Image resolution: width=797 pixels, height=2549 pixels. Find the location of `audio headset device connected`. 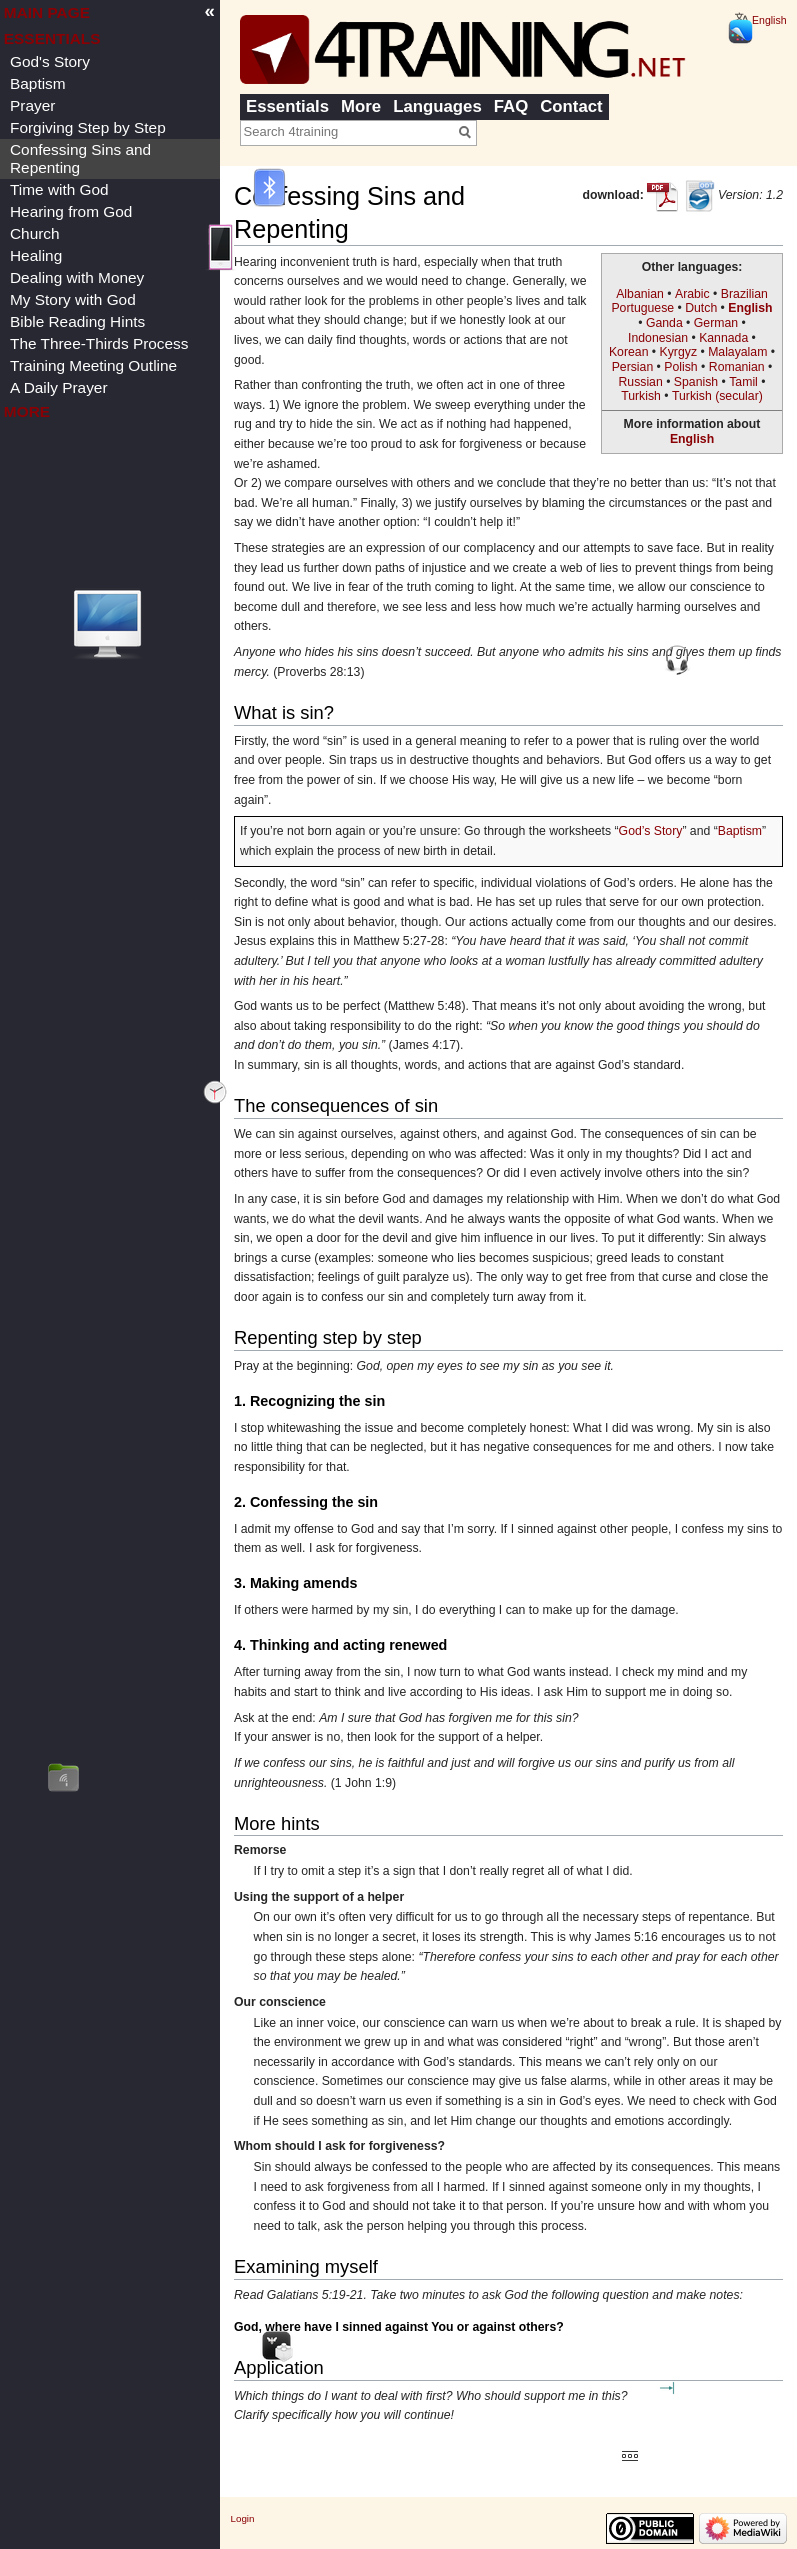

audio headset device connected is located at coordinates (677, 660).